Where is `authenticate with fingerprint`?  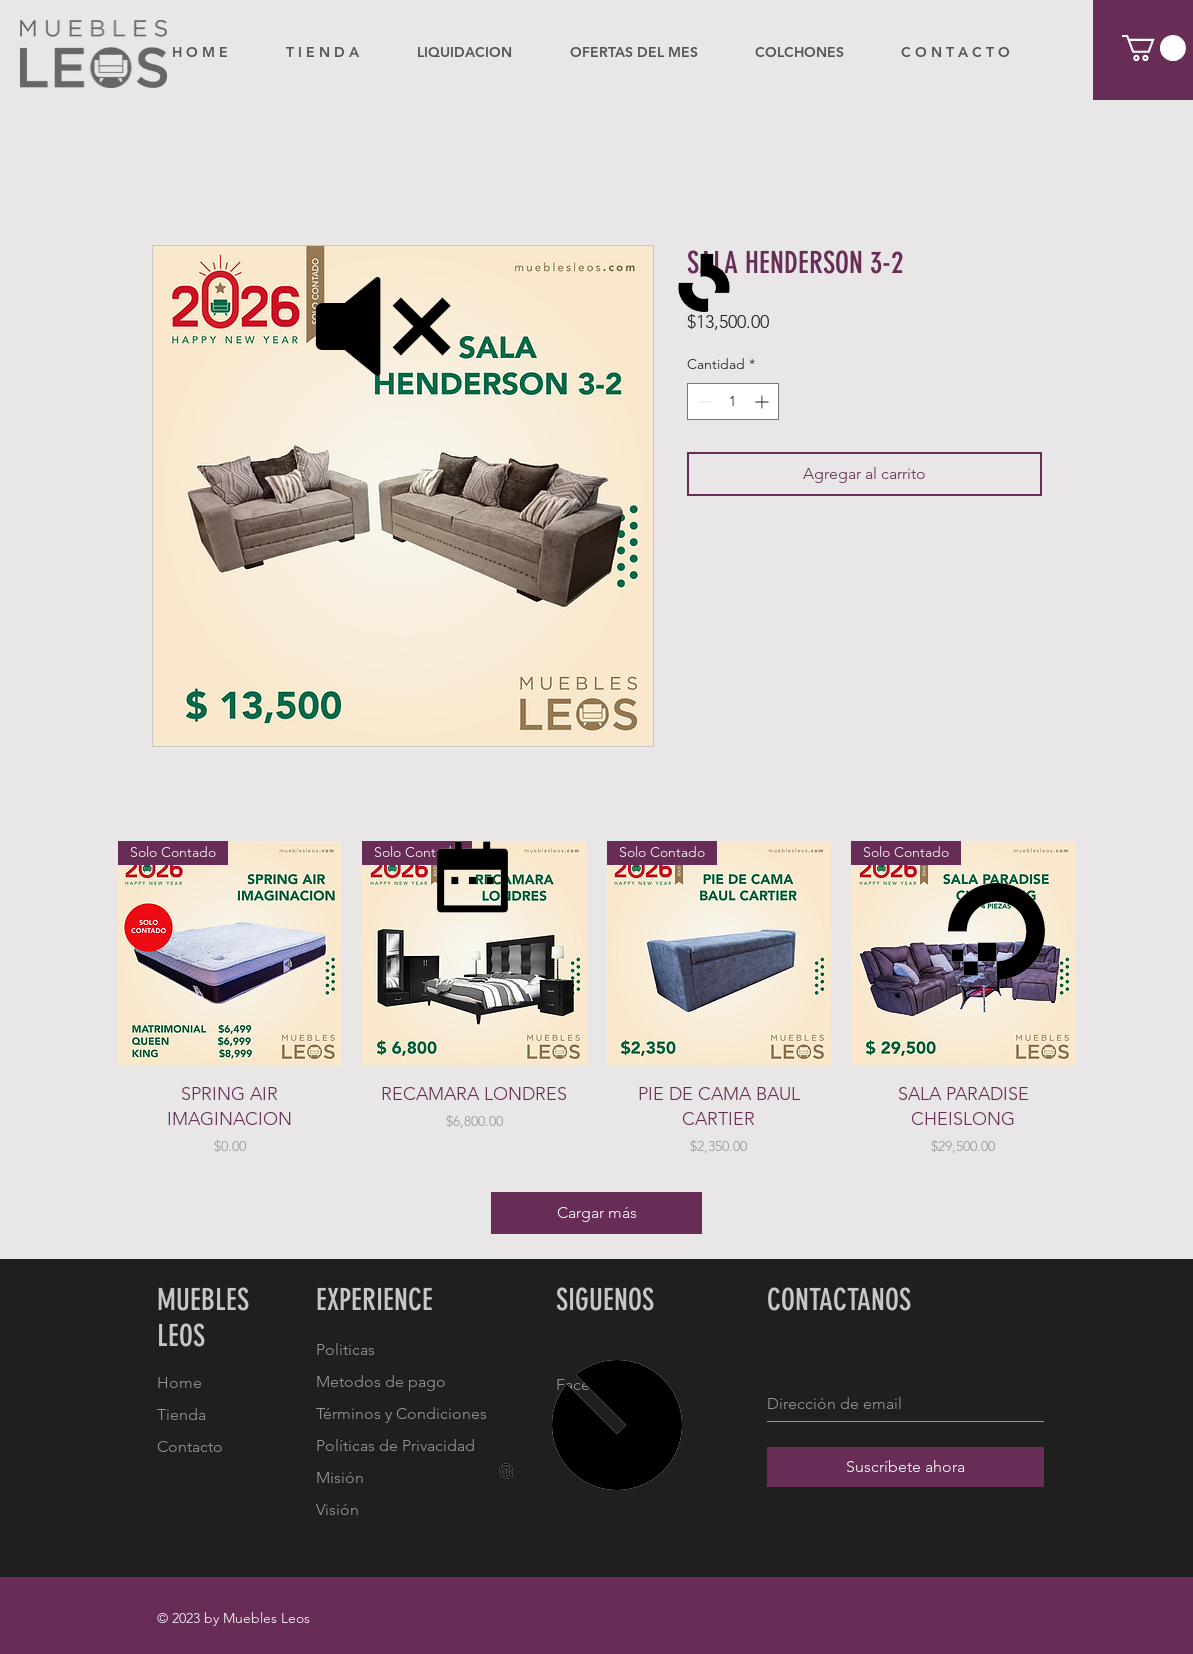 authenticate with fingerprint is located at coordinates (506, 1471).